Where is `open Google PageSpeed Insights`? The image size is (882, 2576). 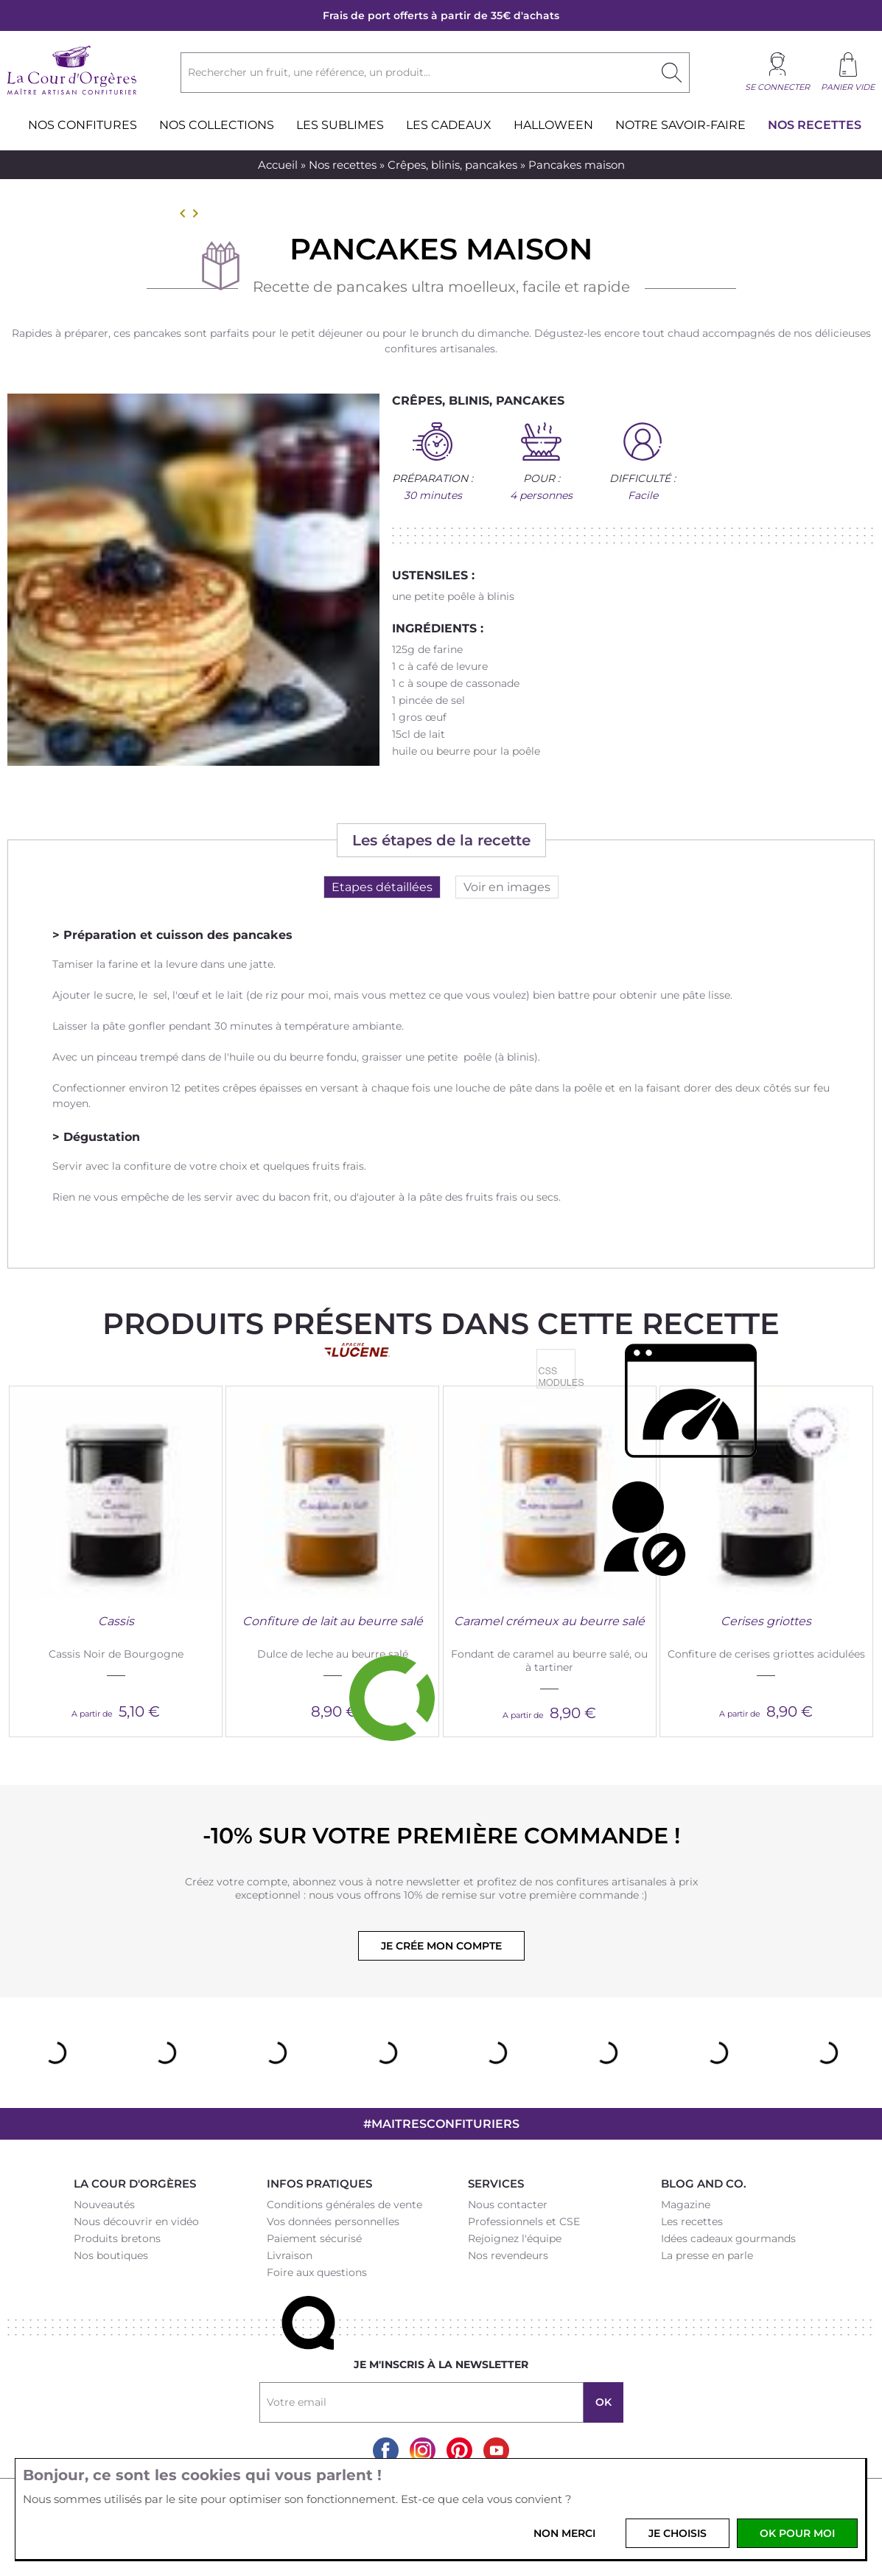 open Google PageSpeed Insights is located at coordinates (690, 1400).